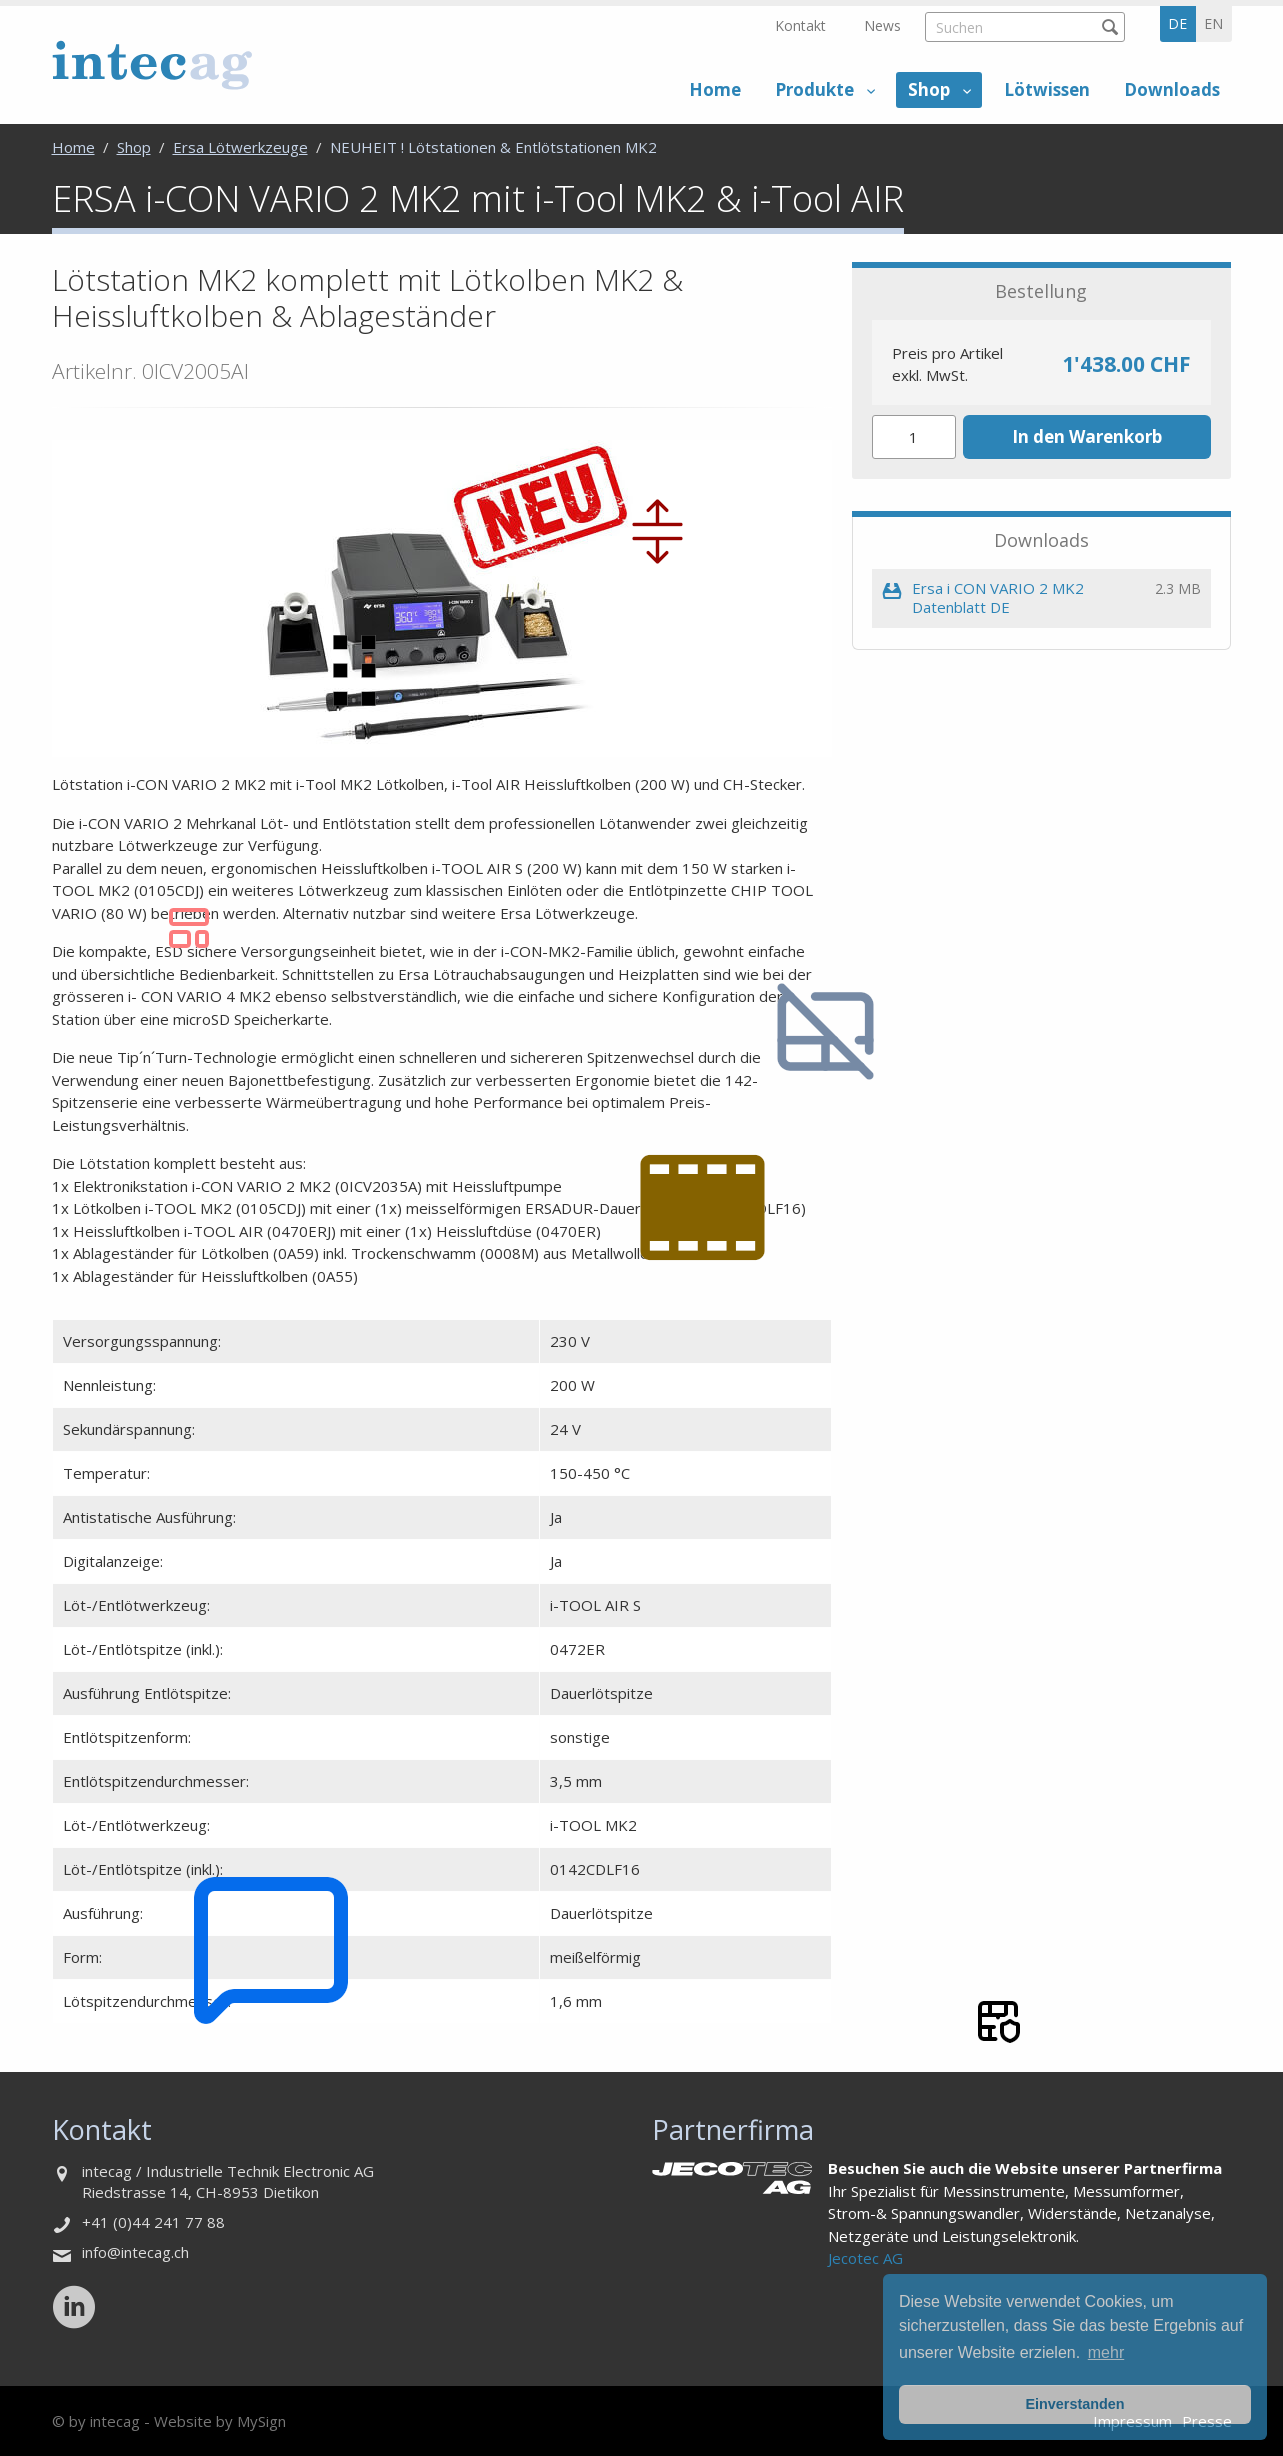 Image resolution: width=1283 pixels, height=2456 pixels. Describe the element at coordinates (657, 531) in the screenshot. I see `split view vertically` at that location.